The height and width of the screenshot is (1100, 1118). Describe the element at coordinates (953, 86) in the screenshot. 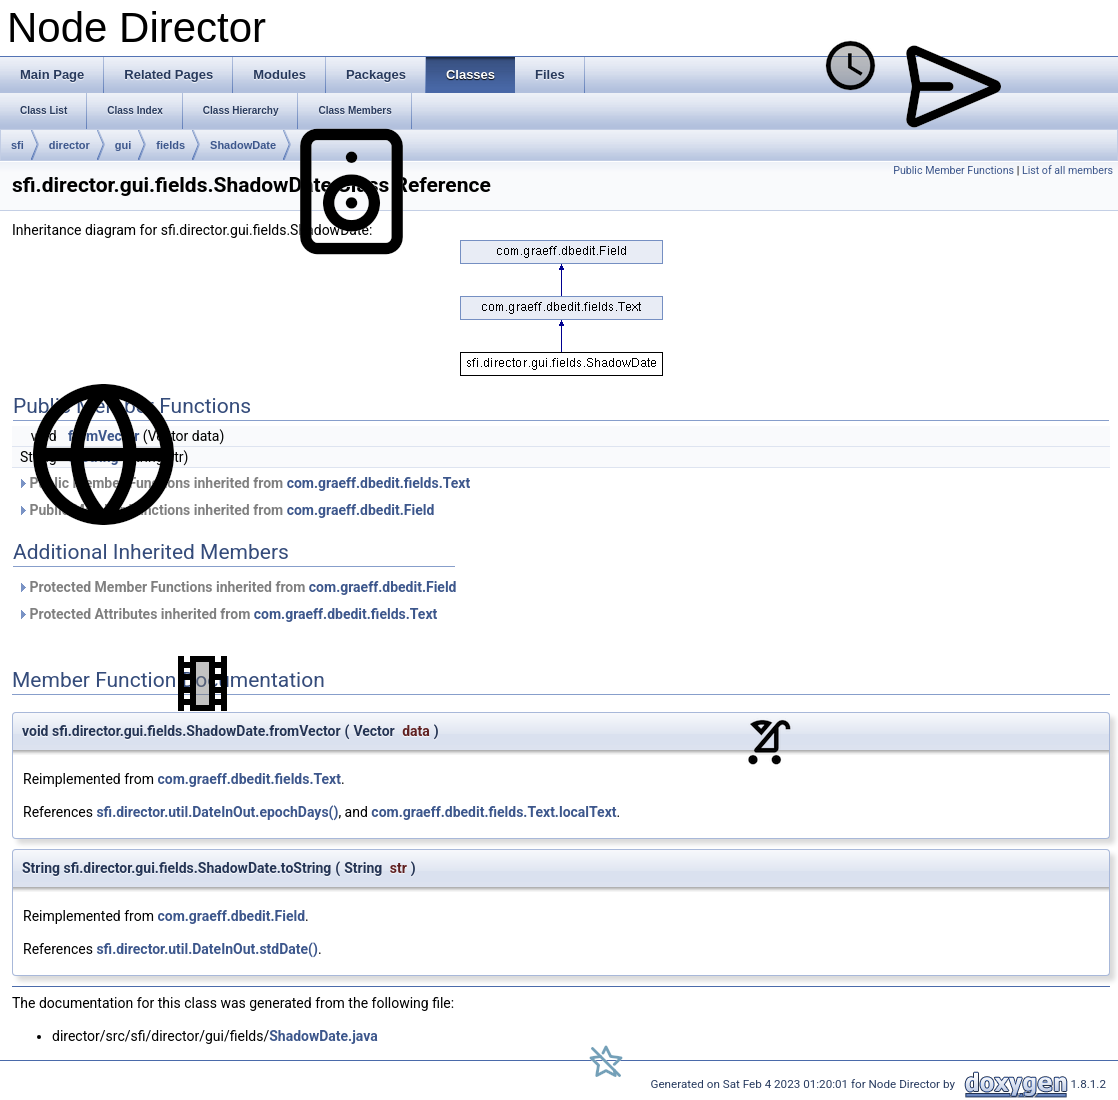

I see `send a message or email` at that location.